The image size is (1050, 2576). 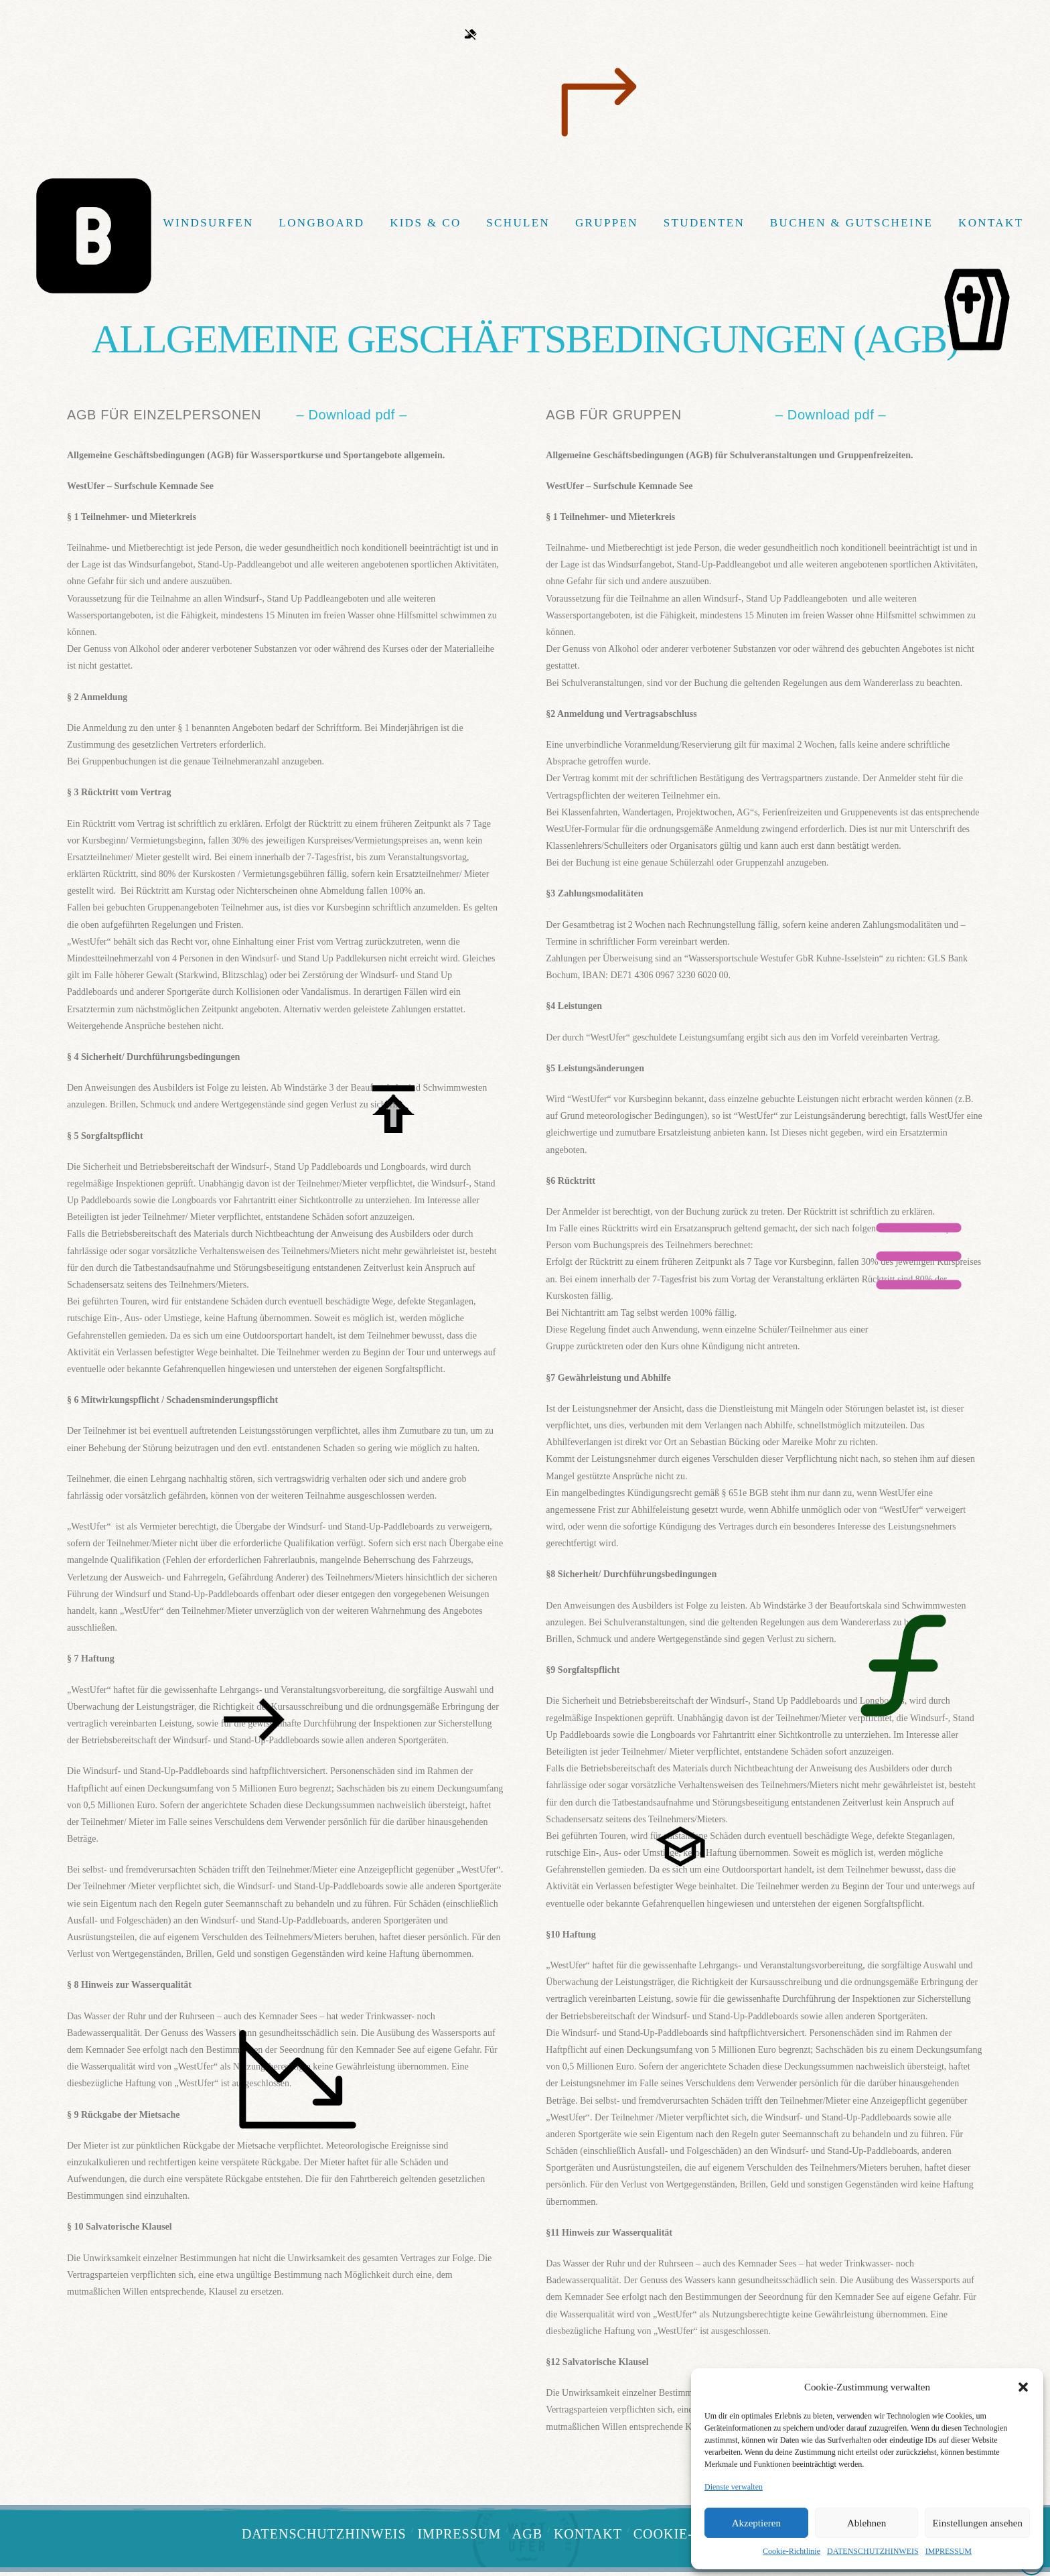 I want to click on publish or upload content, so click(x=393, y=1109).